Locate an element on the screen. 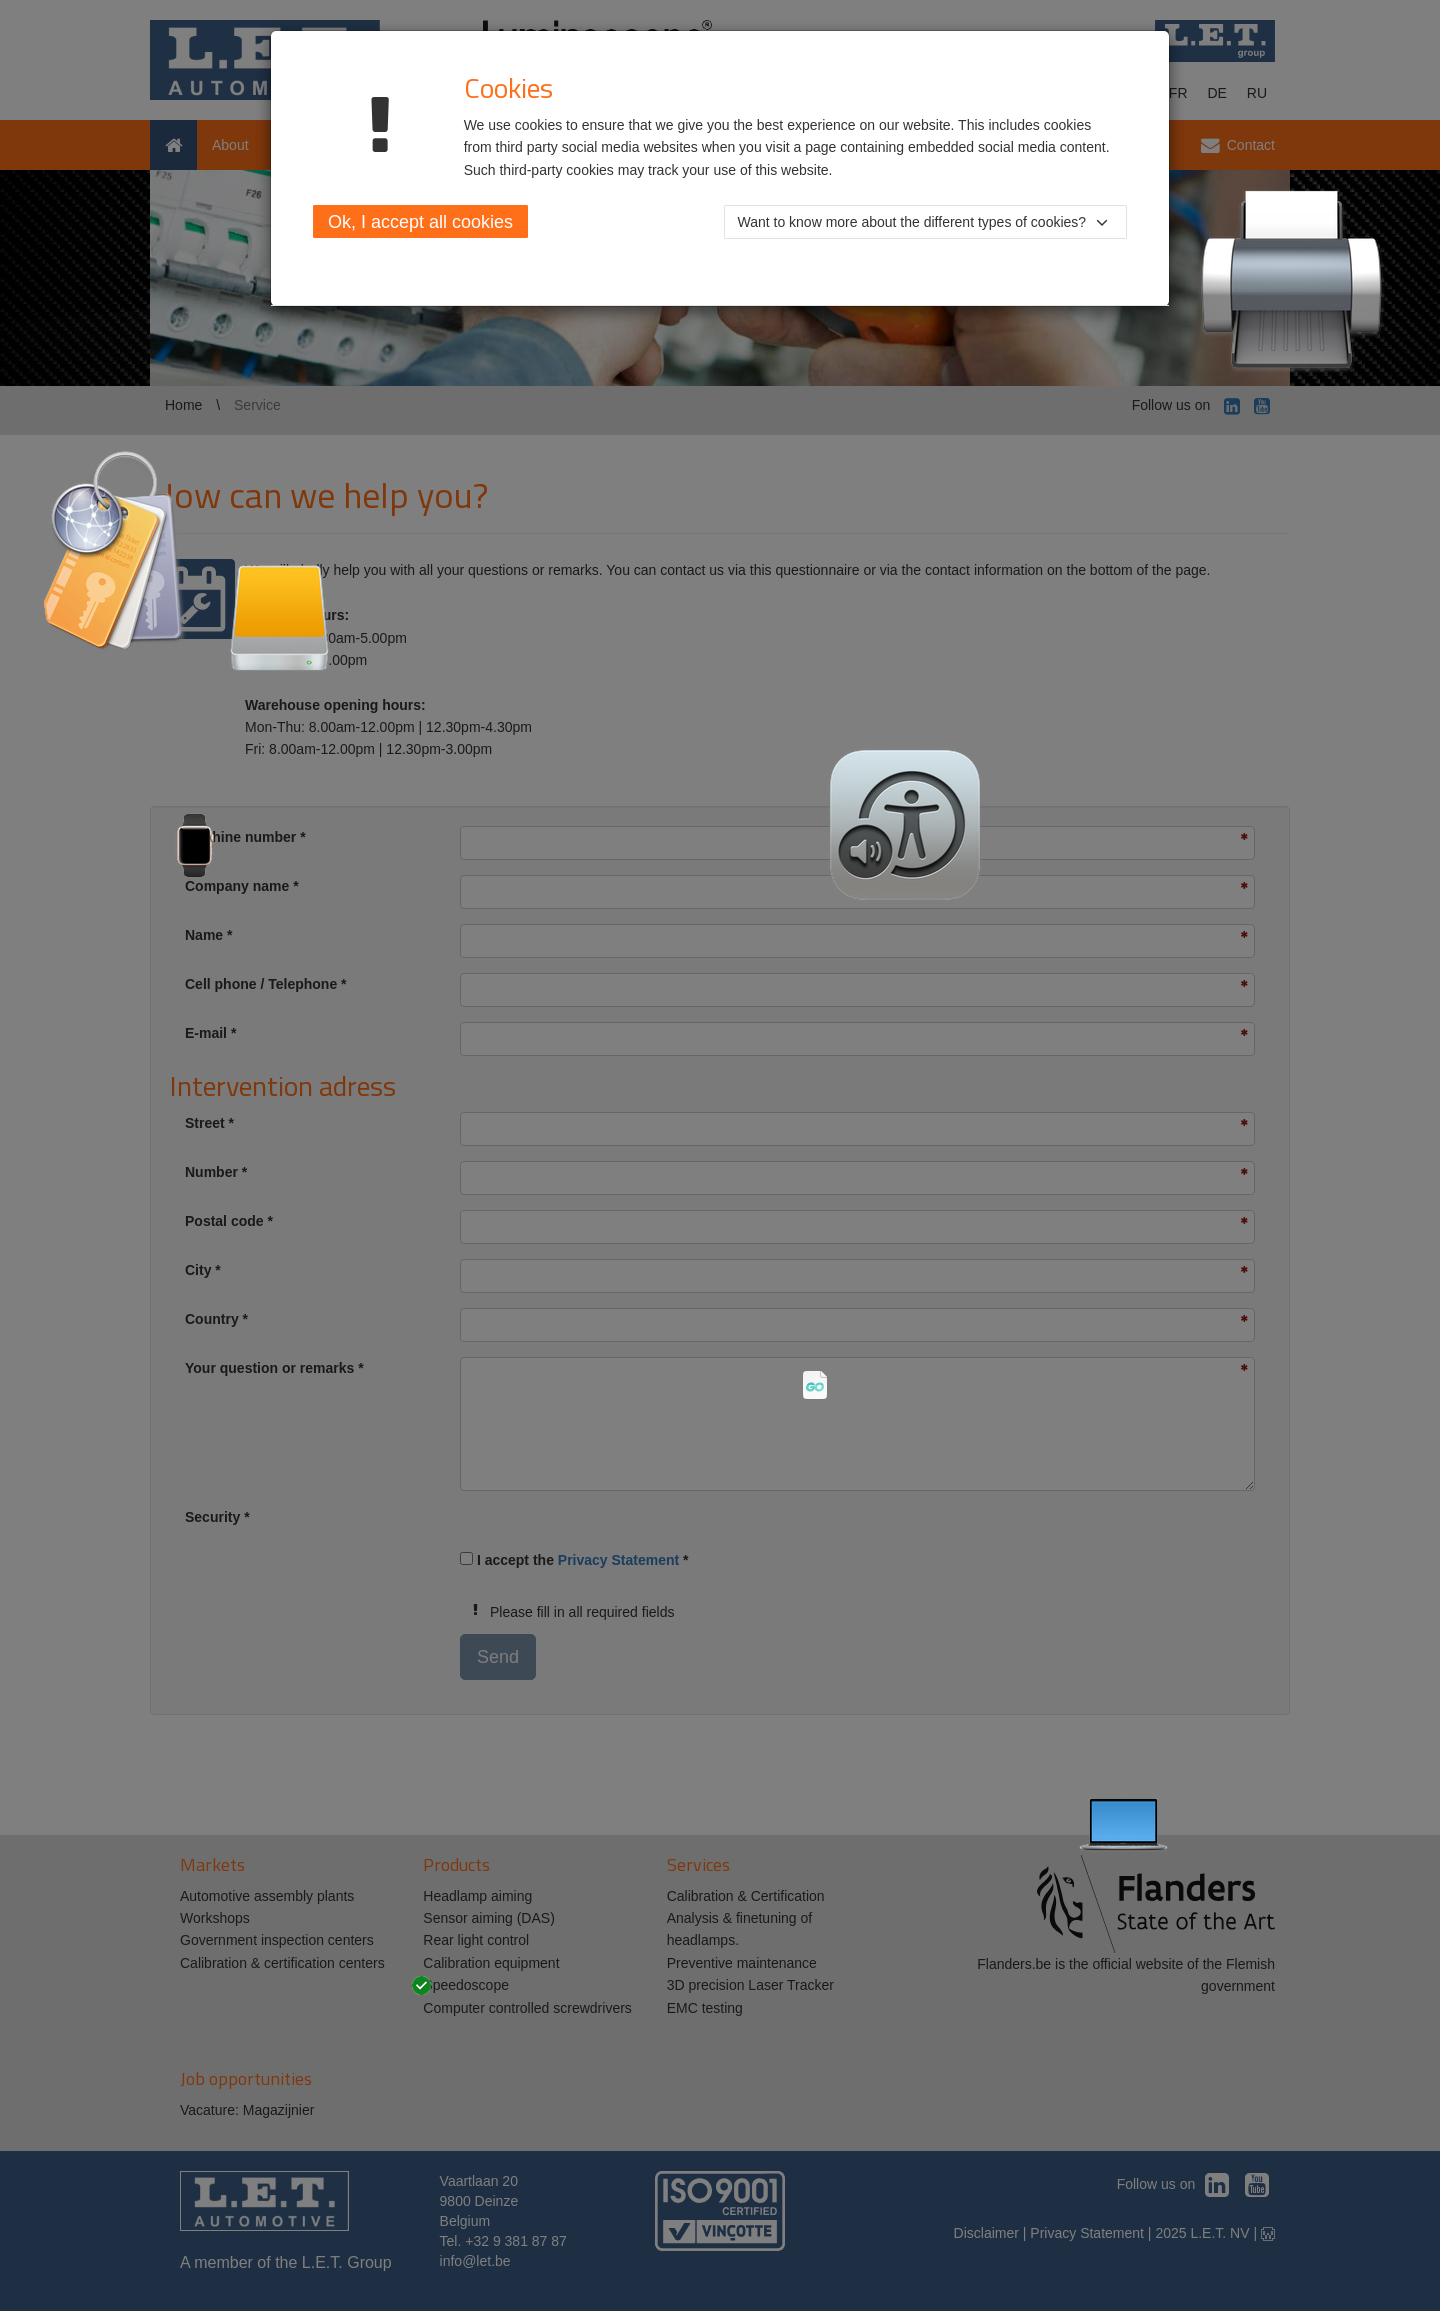 This screenshot has width=1440, height=2311. enable voiceover screen reader accessibility is located at coordinates (905, 825).